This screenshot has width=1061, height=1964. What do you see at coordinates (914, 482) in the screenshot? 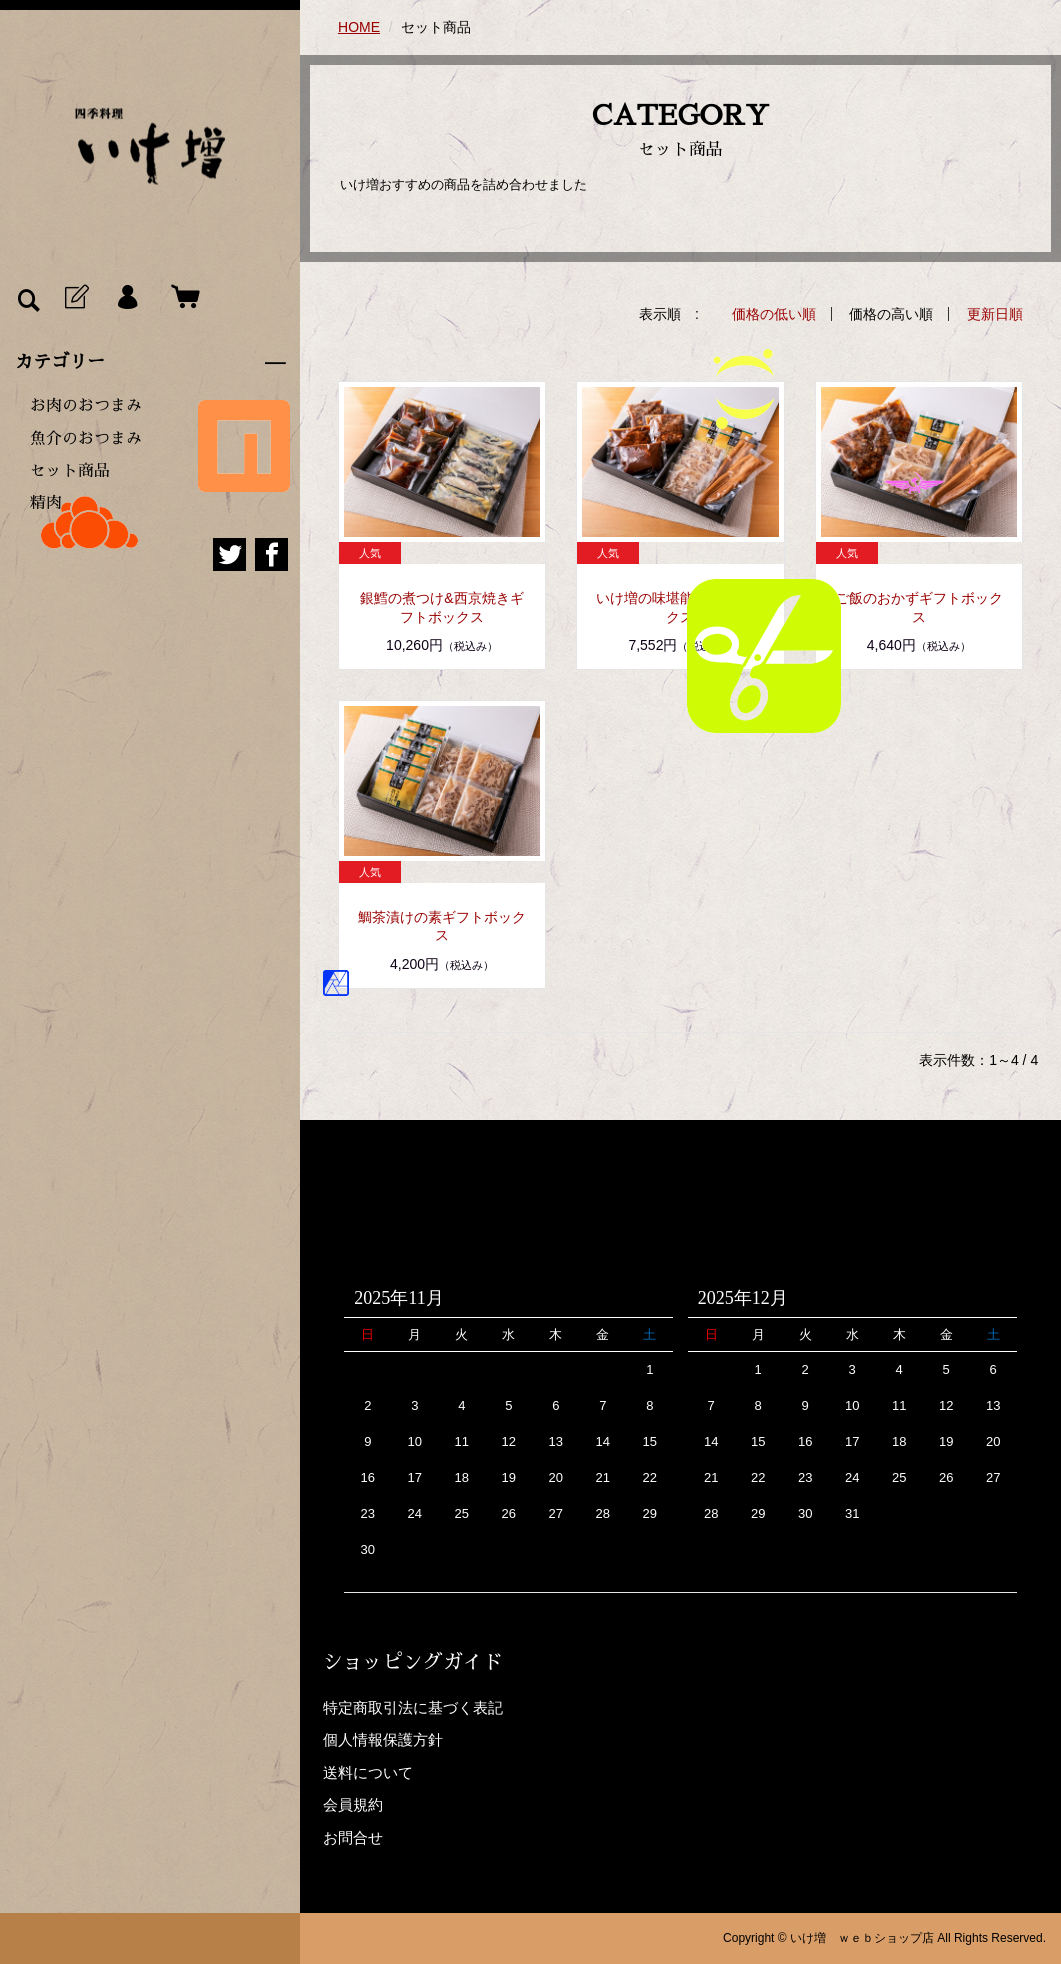
I see `aeroflot airline logo` at bounding box center [914, 482].